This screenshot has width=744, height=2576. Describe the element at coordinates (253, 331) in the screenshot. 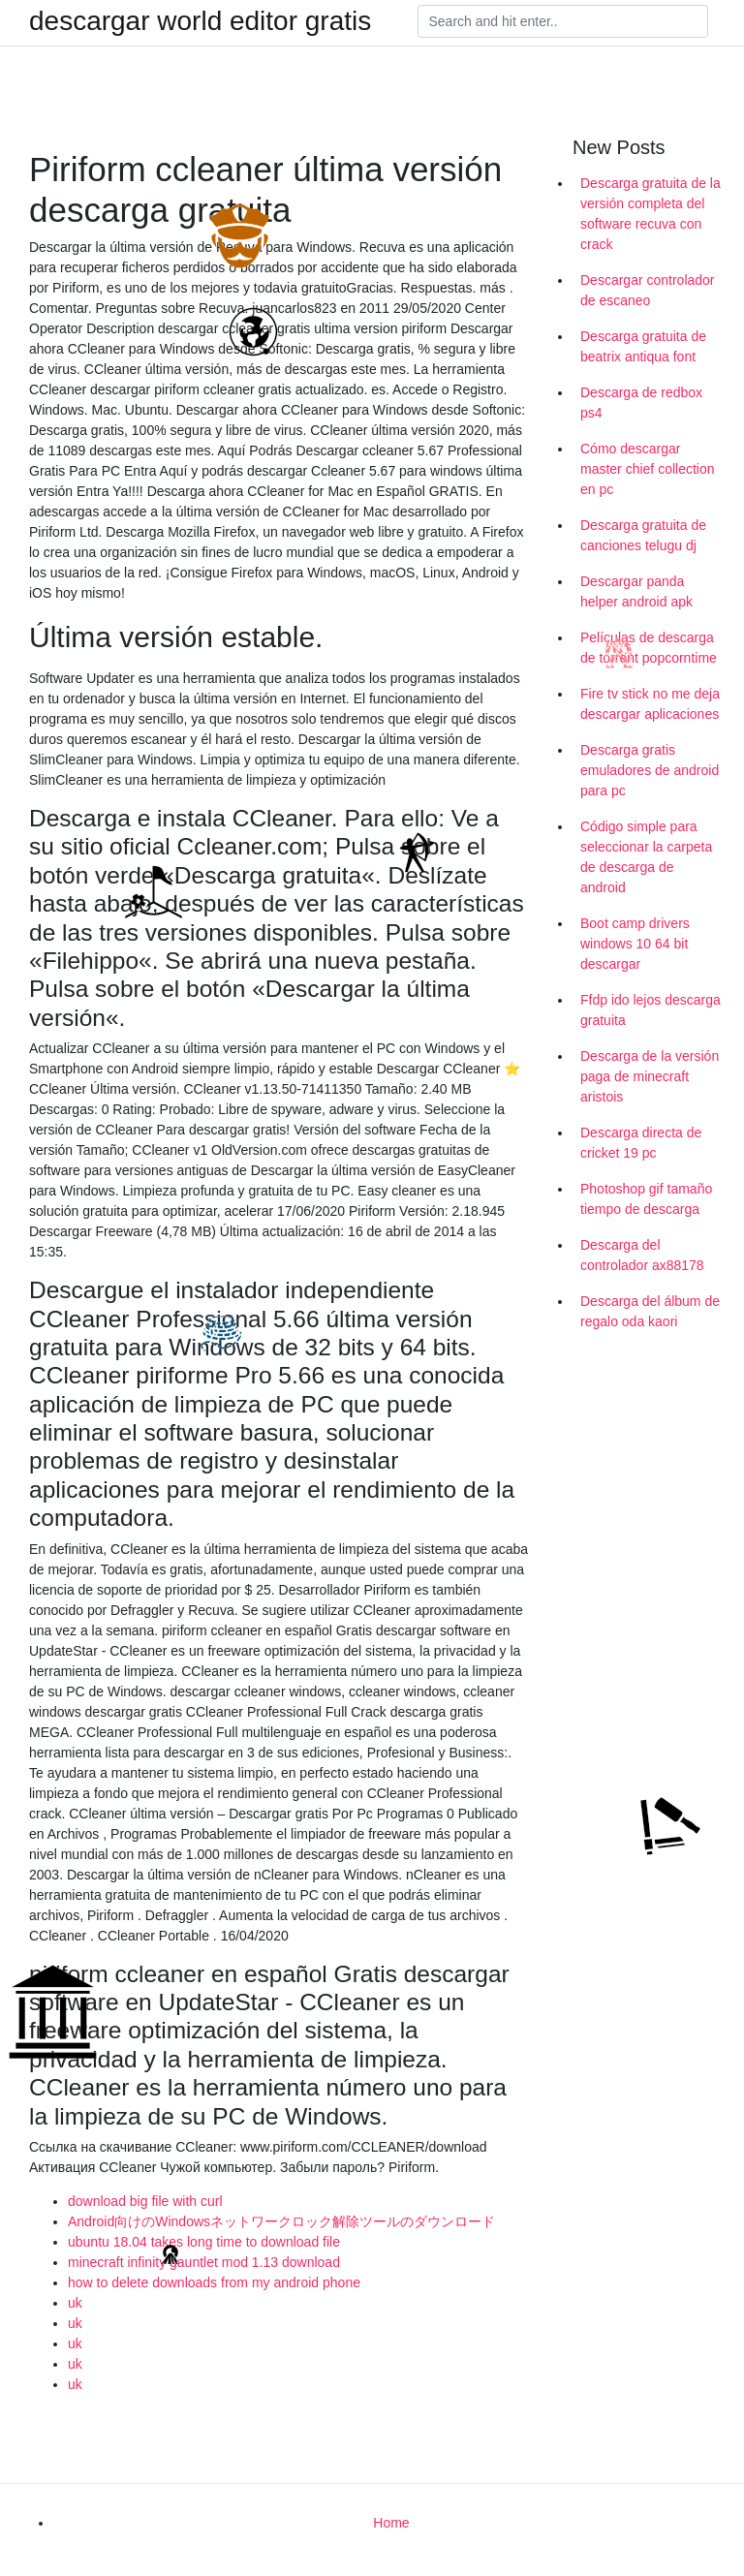

I see `view orbital or satellite tracking` at that location.